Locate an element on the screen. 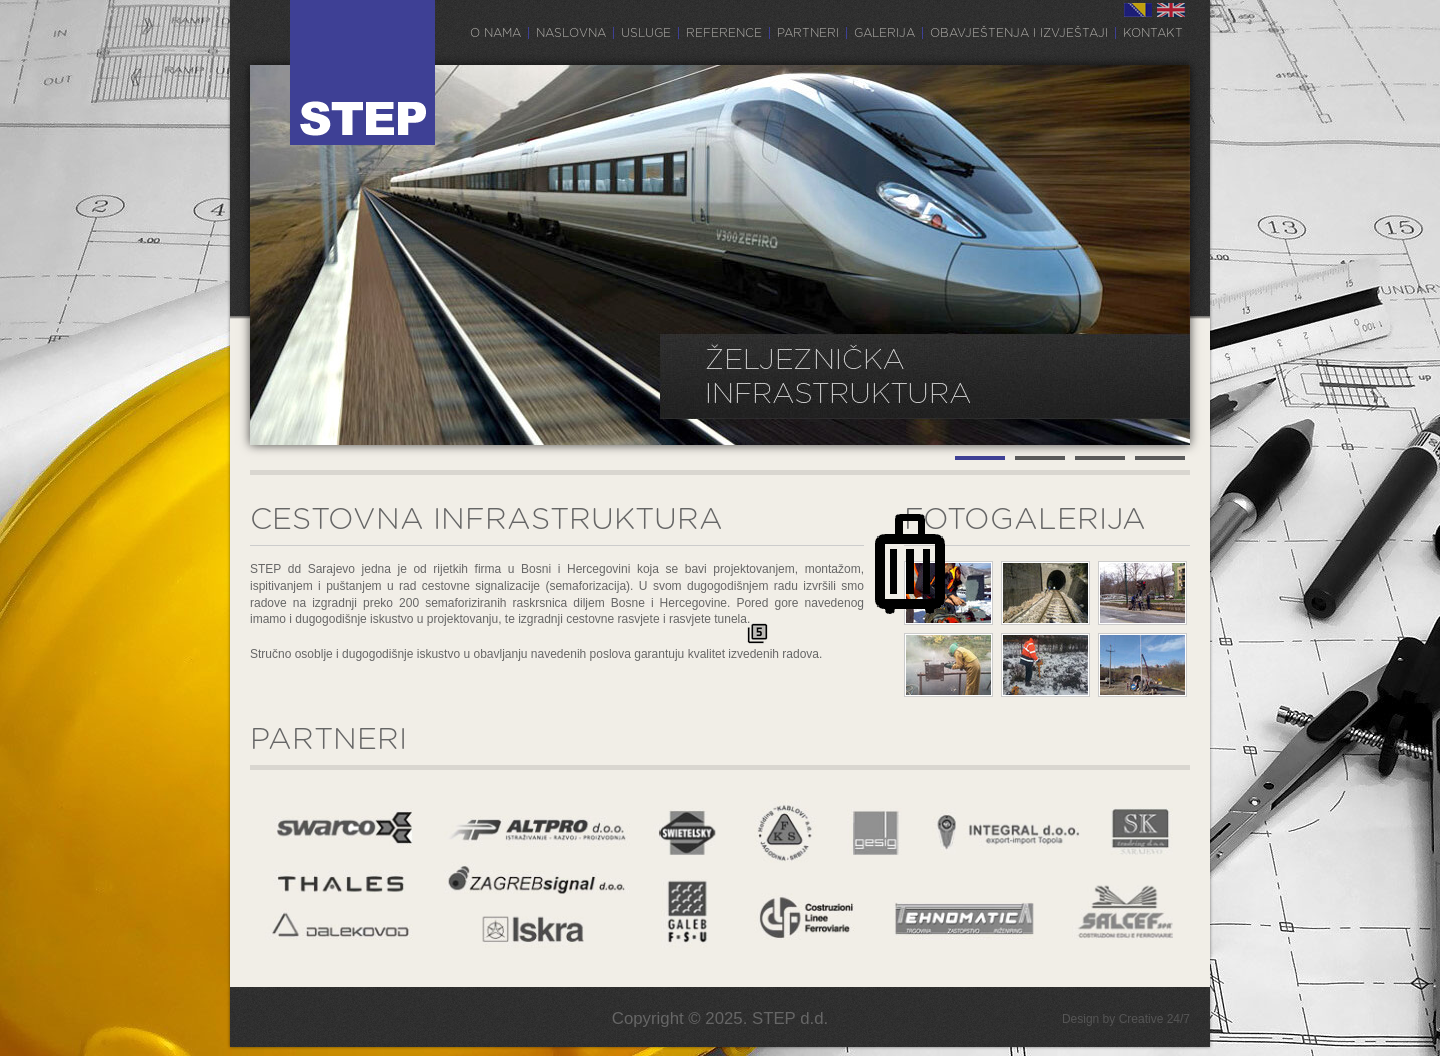  access travel or trip planning features is located at coordinates (910, 564).